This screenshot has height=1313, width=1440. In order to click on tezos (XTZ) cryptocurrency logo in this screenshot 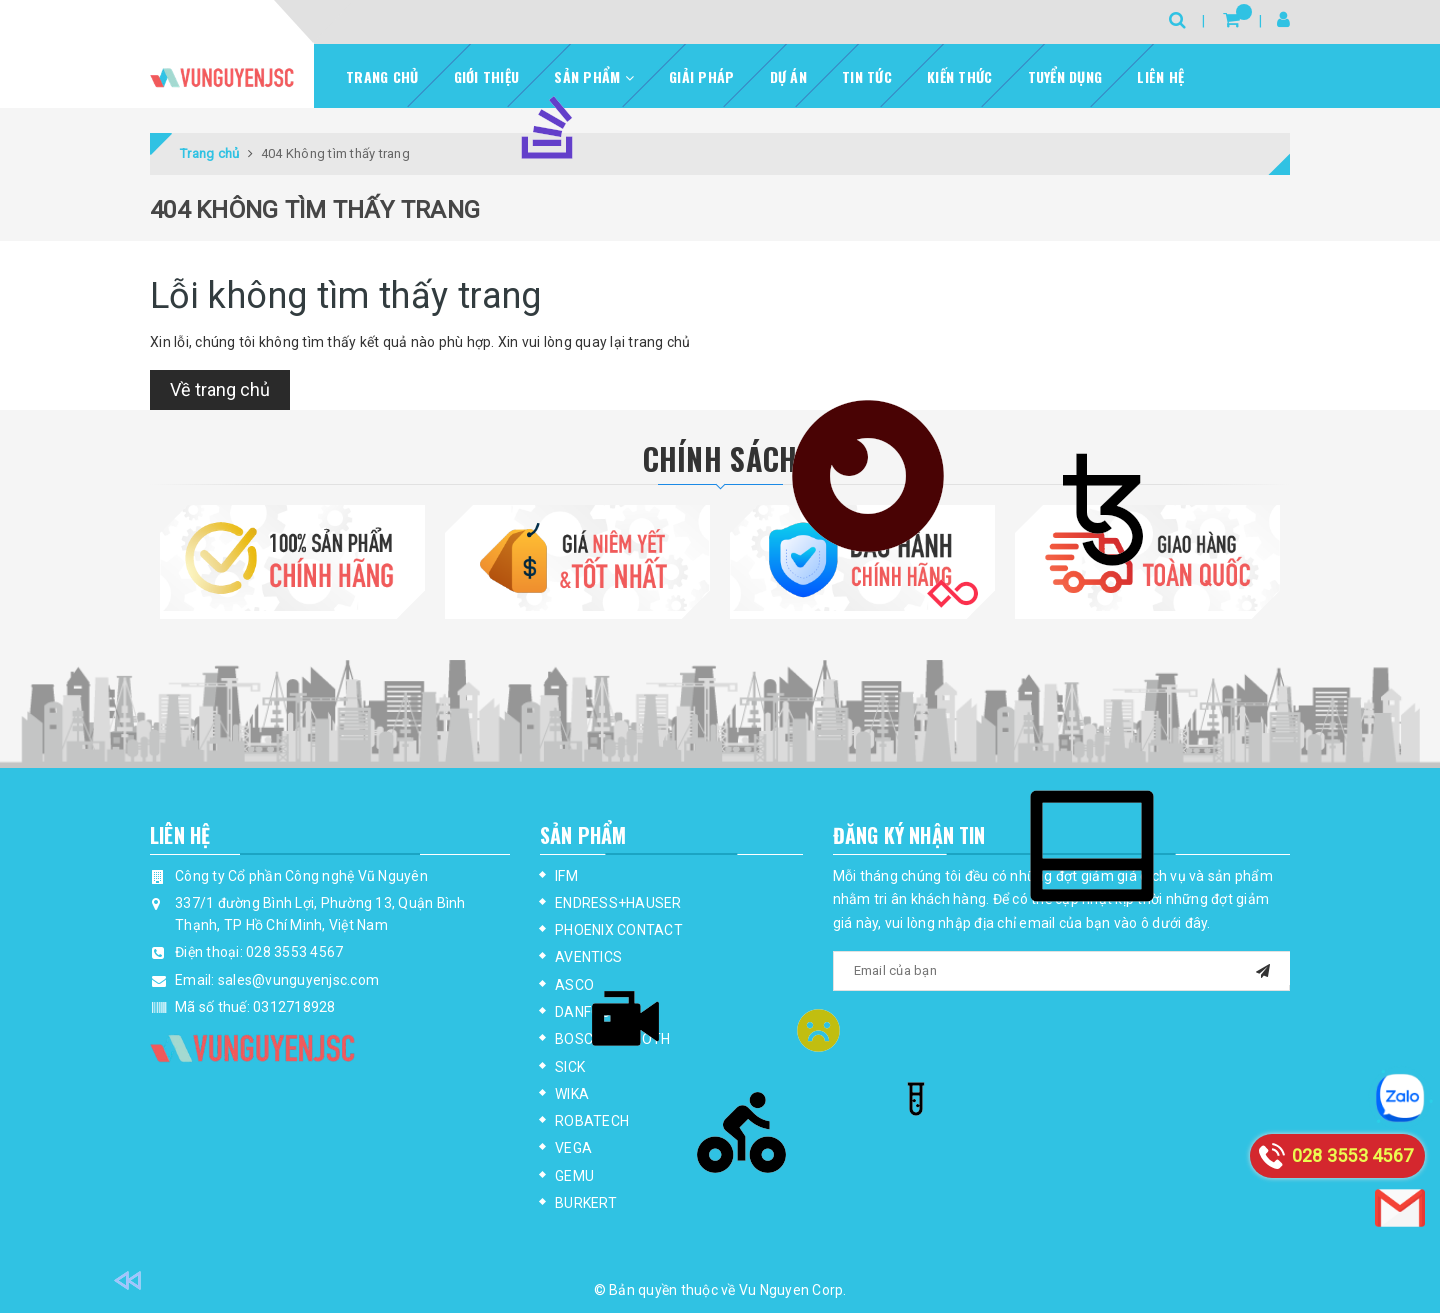, I will do `click(1103, 507)`.